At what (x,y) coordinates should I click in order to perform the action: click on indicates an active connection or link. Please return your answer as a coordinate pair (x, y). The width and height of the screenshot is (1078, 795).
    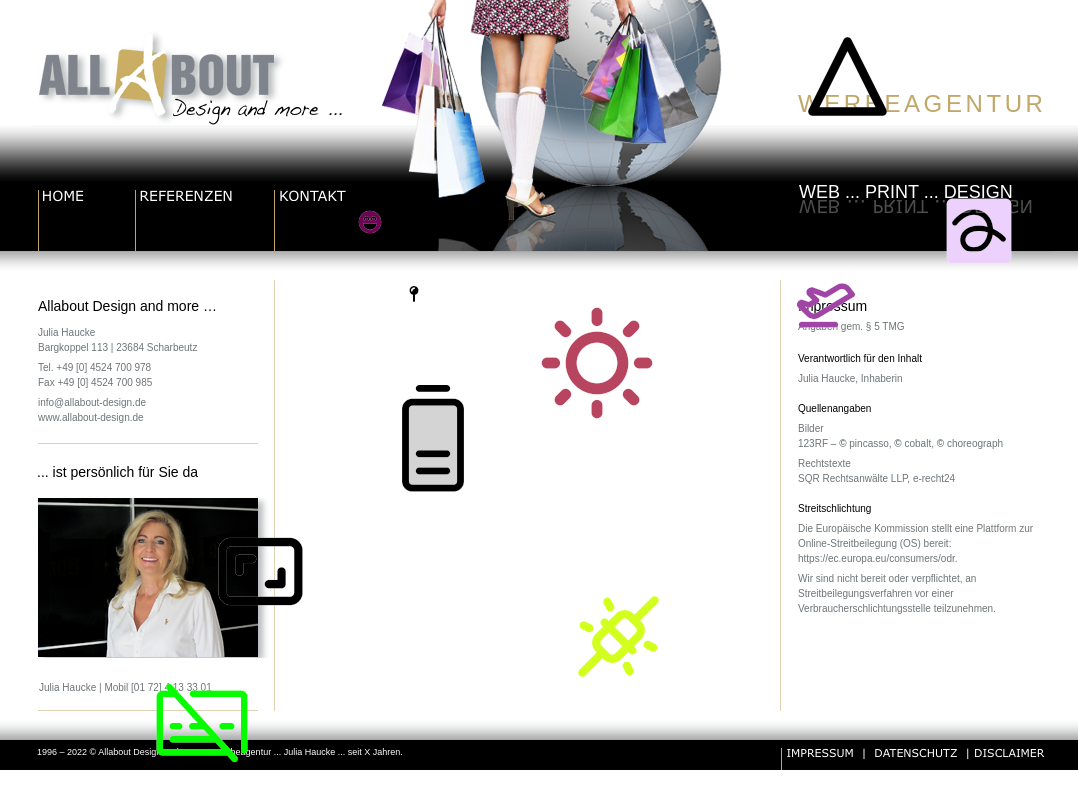
    Looking at the image, I should click on (618, 636).